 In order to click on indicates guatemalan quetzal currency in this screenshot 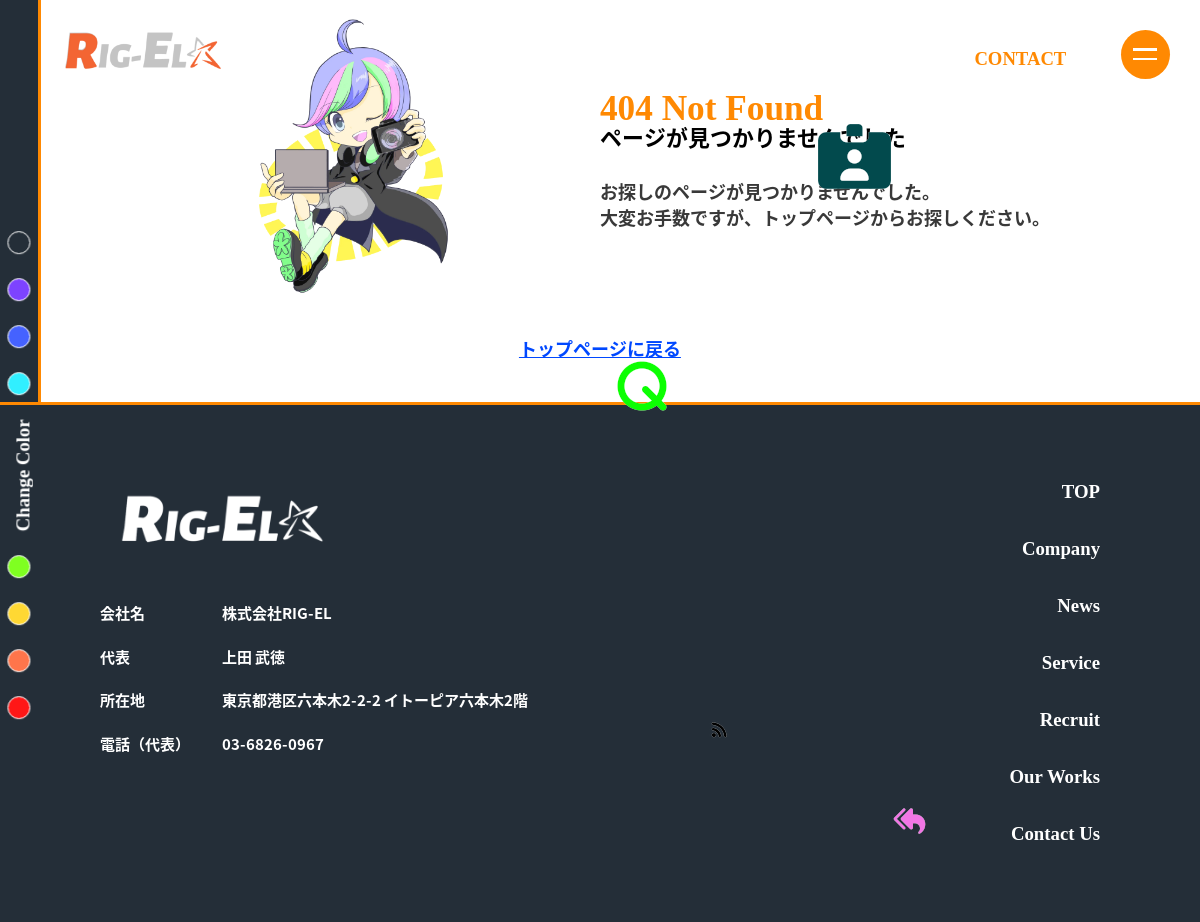, I will do `click(642, 386)`.